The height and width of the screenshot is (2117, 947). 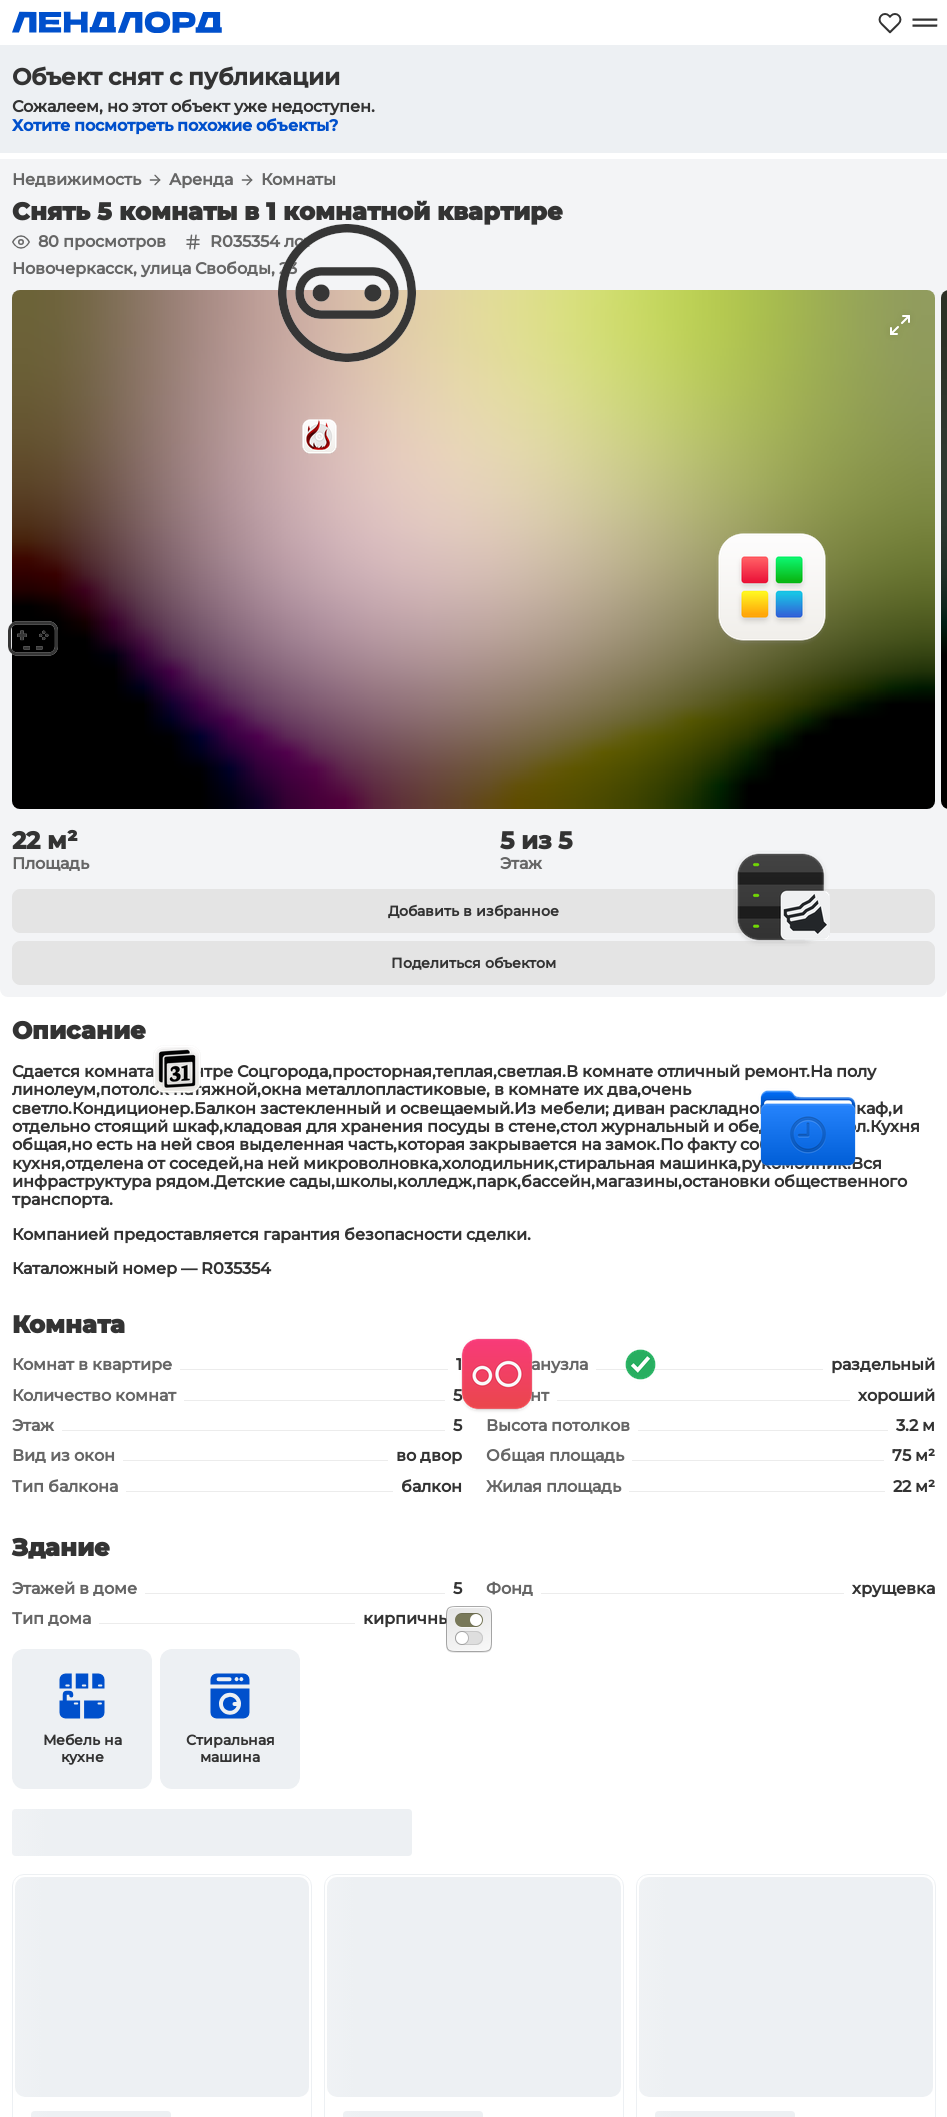 What do you see at coordinates (640, 1364) in the screenshot?
I see `indicates a completed or successful action` at bounding box center [640, 1364].